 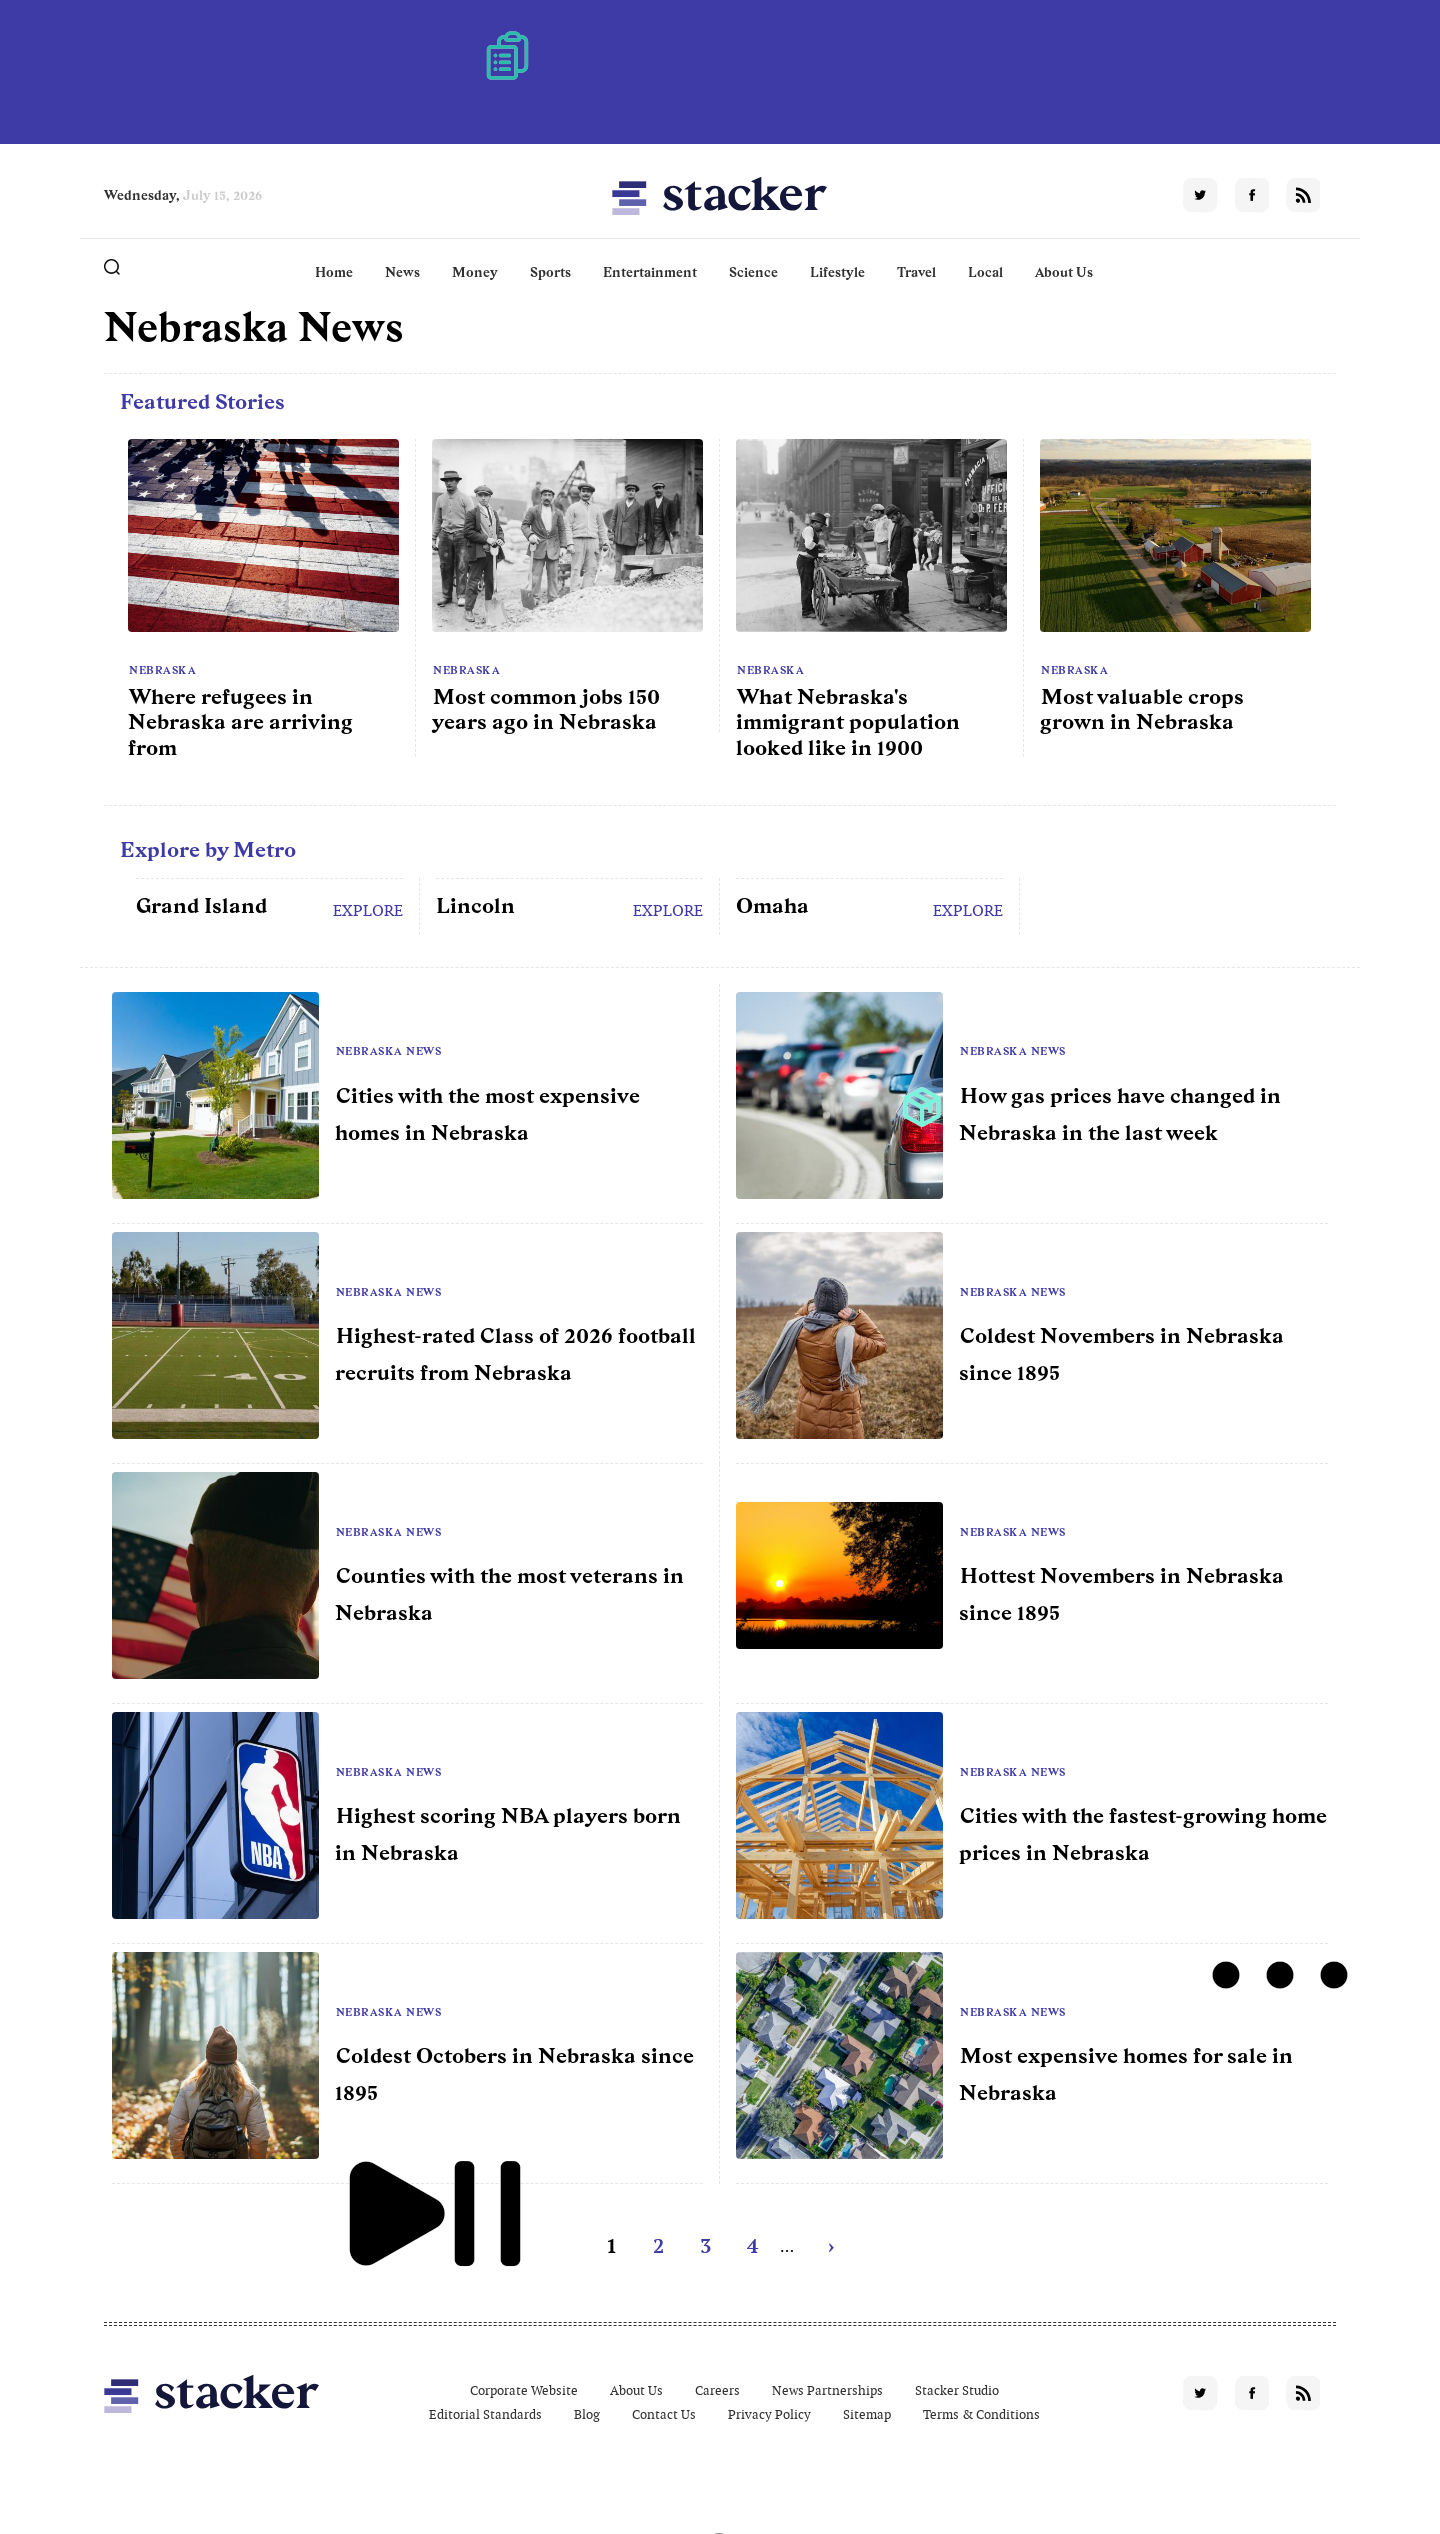 What do you see at coordinates (1280, 1975) in the screenshot?
I see `view more options` at bounding box center [1280, 1975].